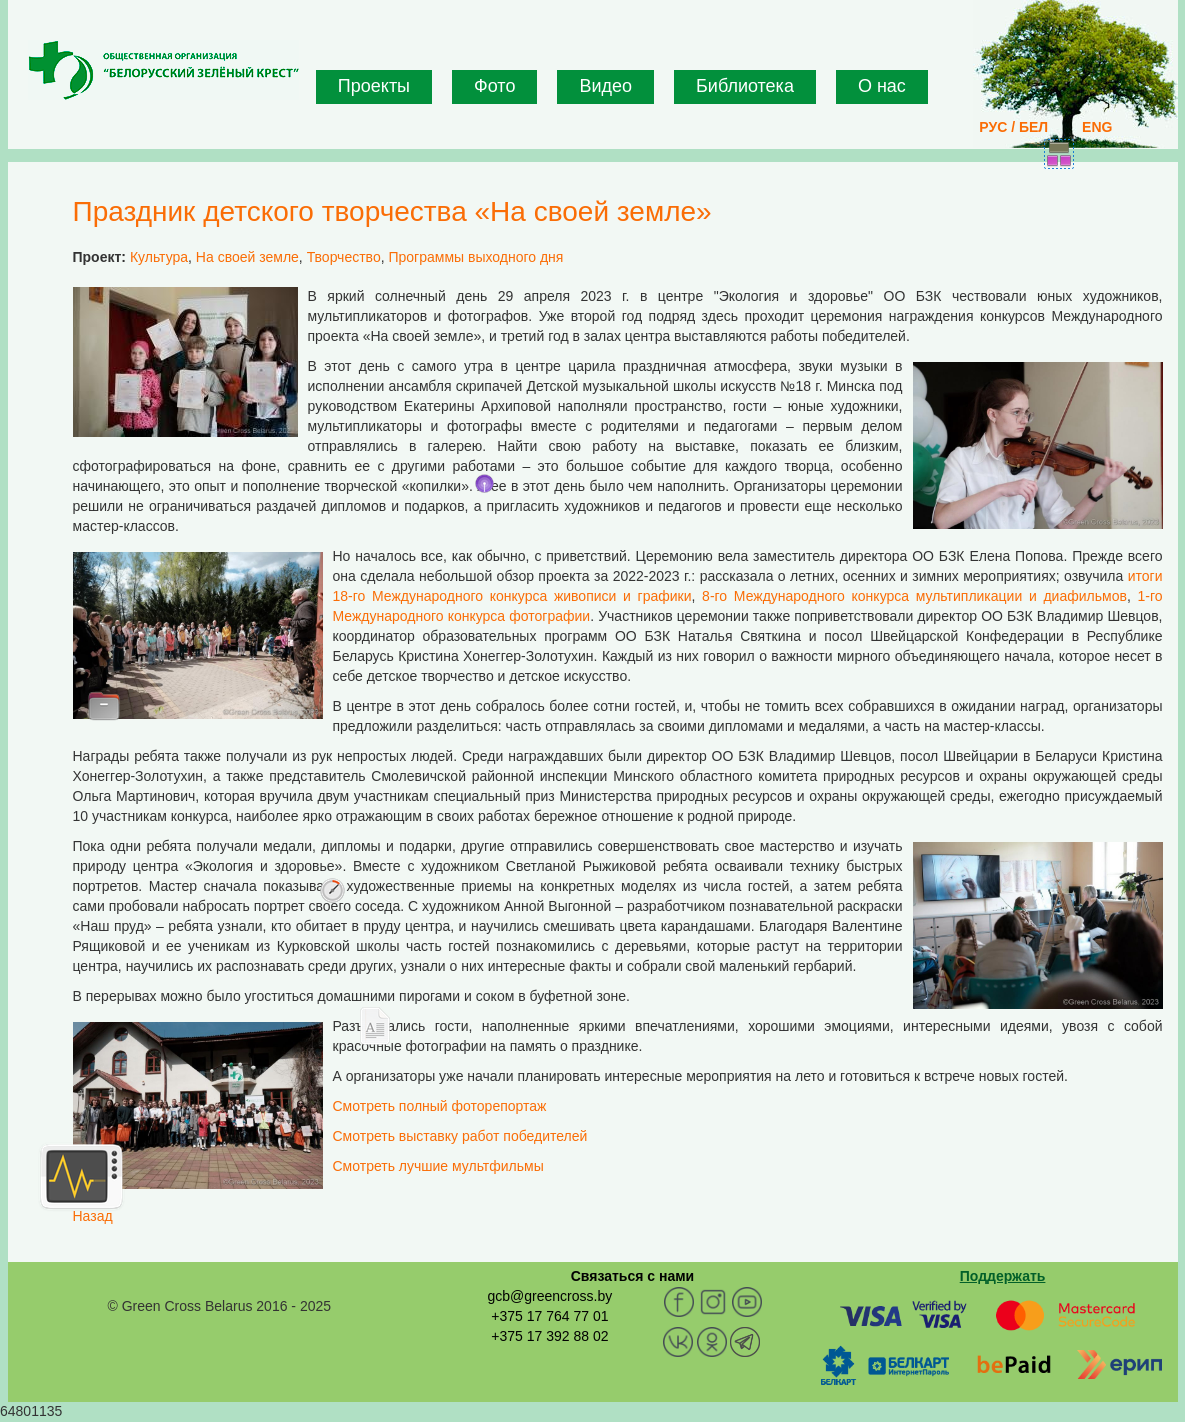 This screenshot has height=1422, width=1185. I want to click on open system monitor to view resource usage, so click(81, 1176).